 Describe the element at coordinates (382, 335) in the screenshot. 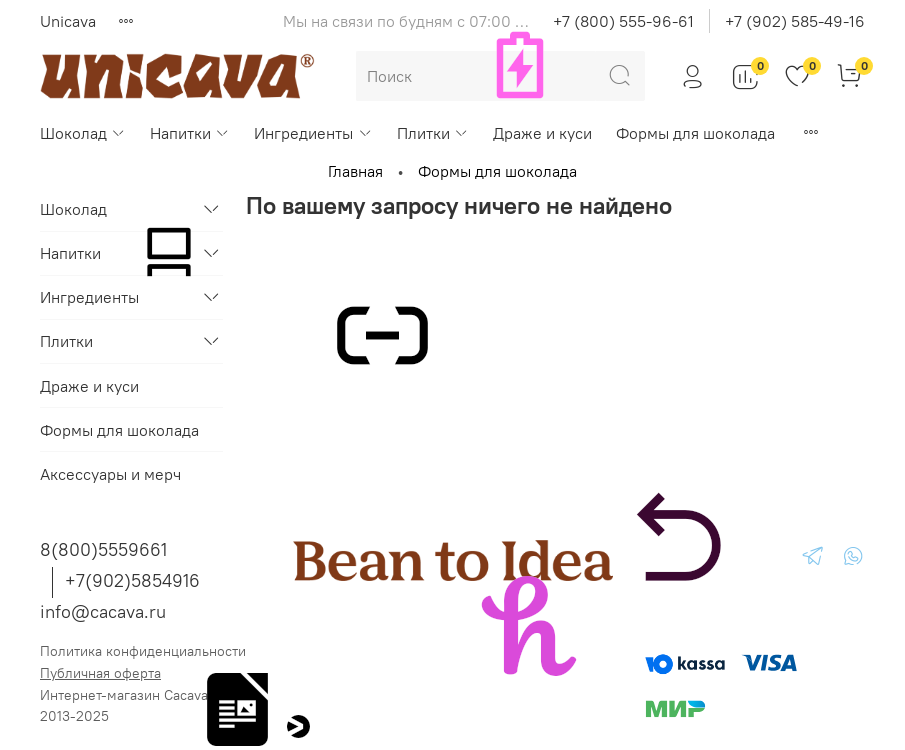

I see `alibaba cloud services logo` at that location.